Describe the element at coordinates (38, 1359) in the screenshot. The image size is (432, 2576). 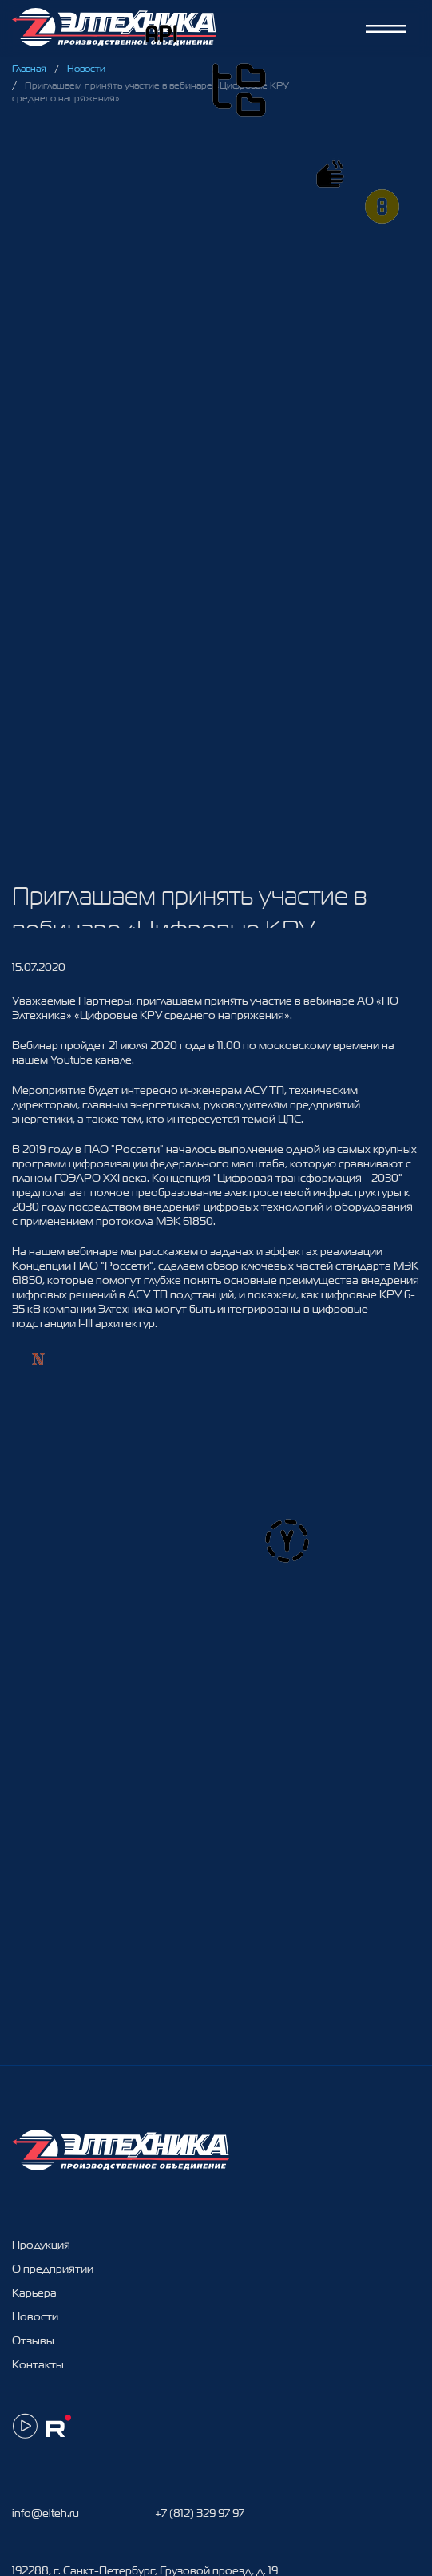
I see `open notion app` at that location.